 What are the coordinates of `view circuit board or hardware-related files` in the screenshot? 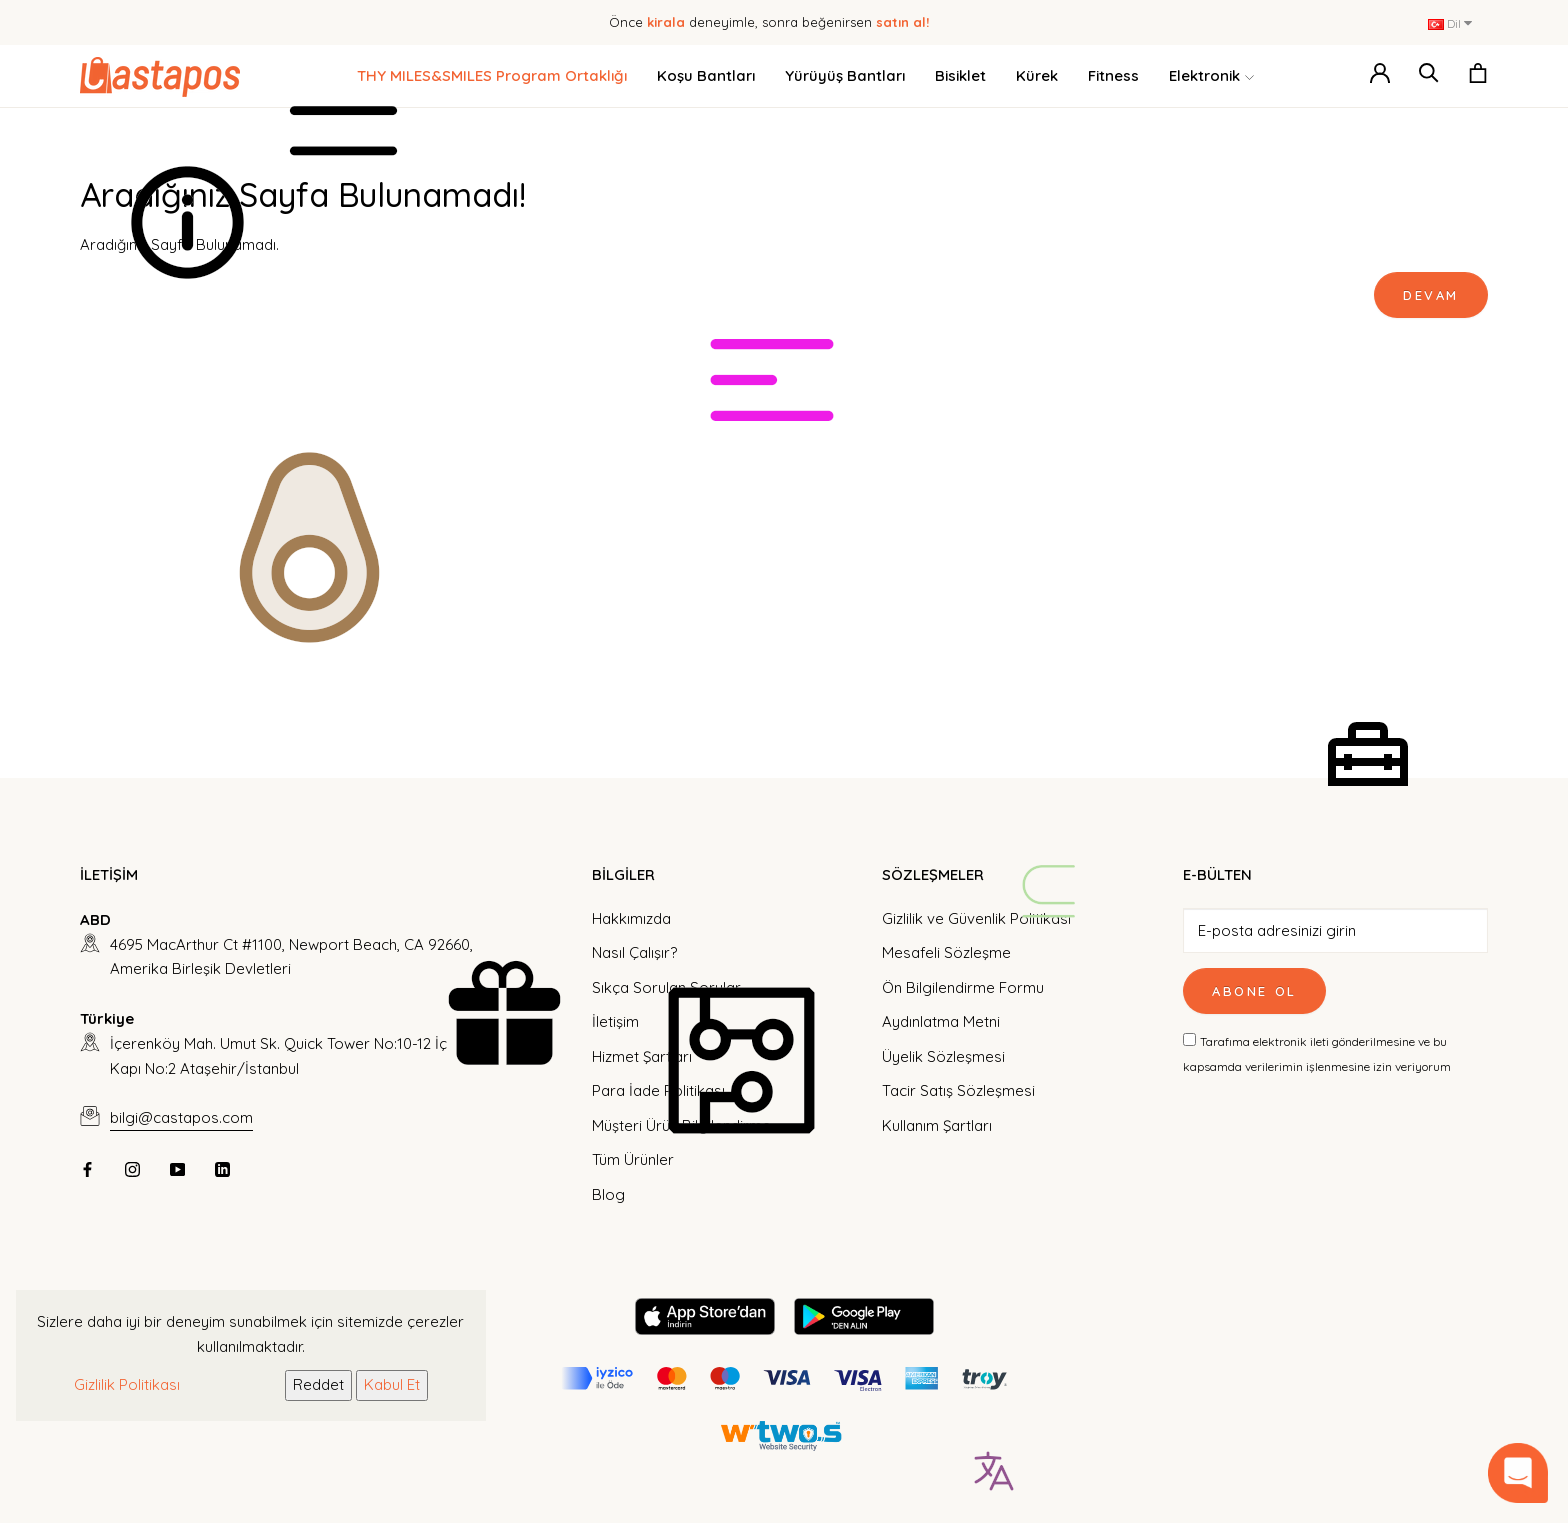 It's located at (741, 1060).